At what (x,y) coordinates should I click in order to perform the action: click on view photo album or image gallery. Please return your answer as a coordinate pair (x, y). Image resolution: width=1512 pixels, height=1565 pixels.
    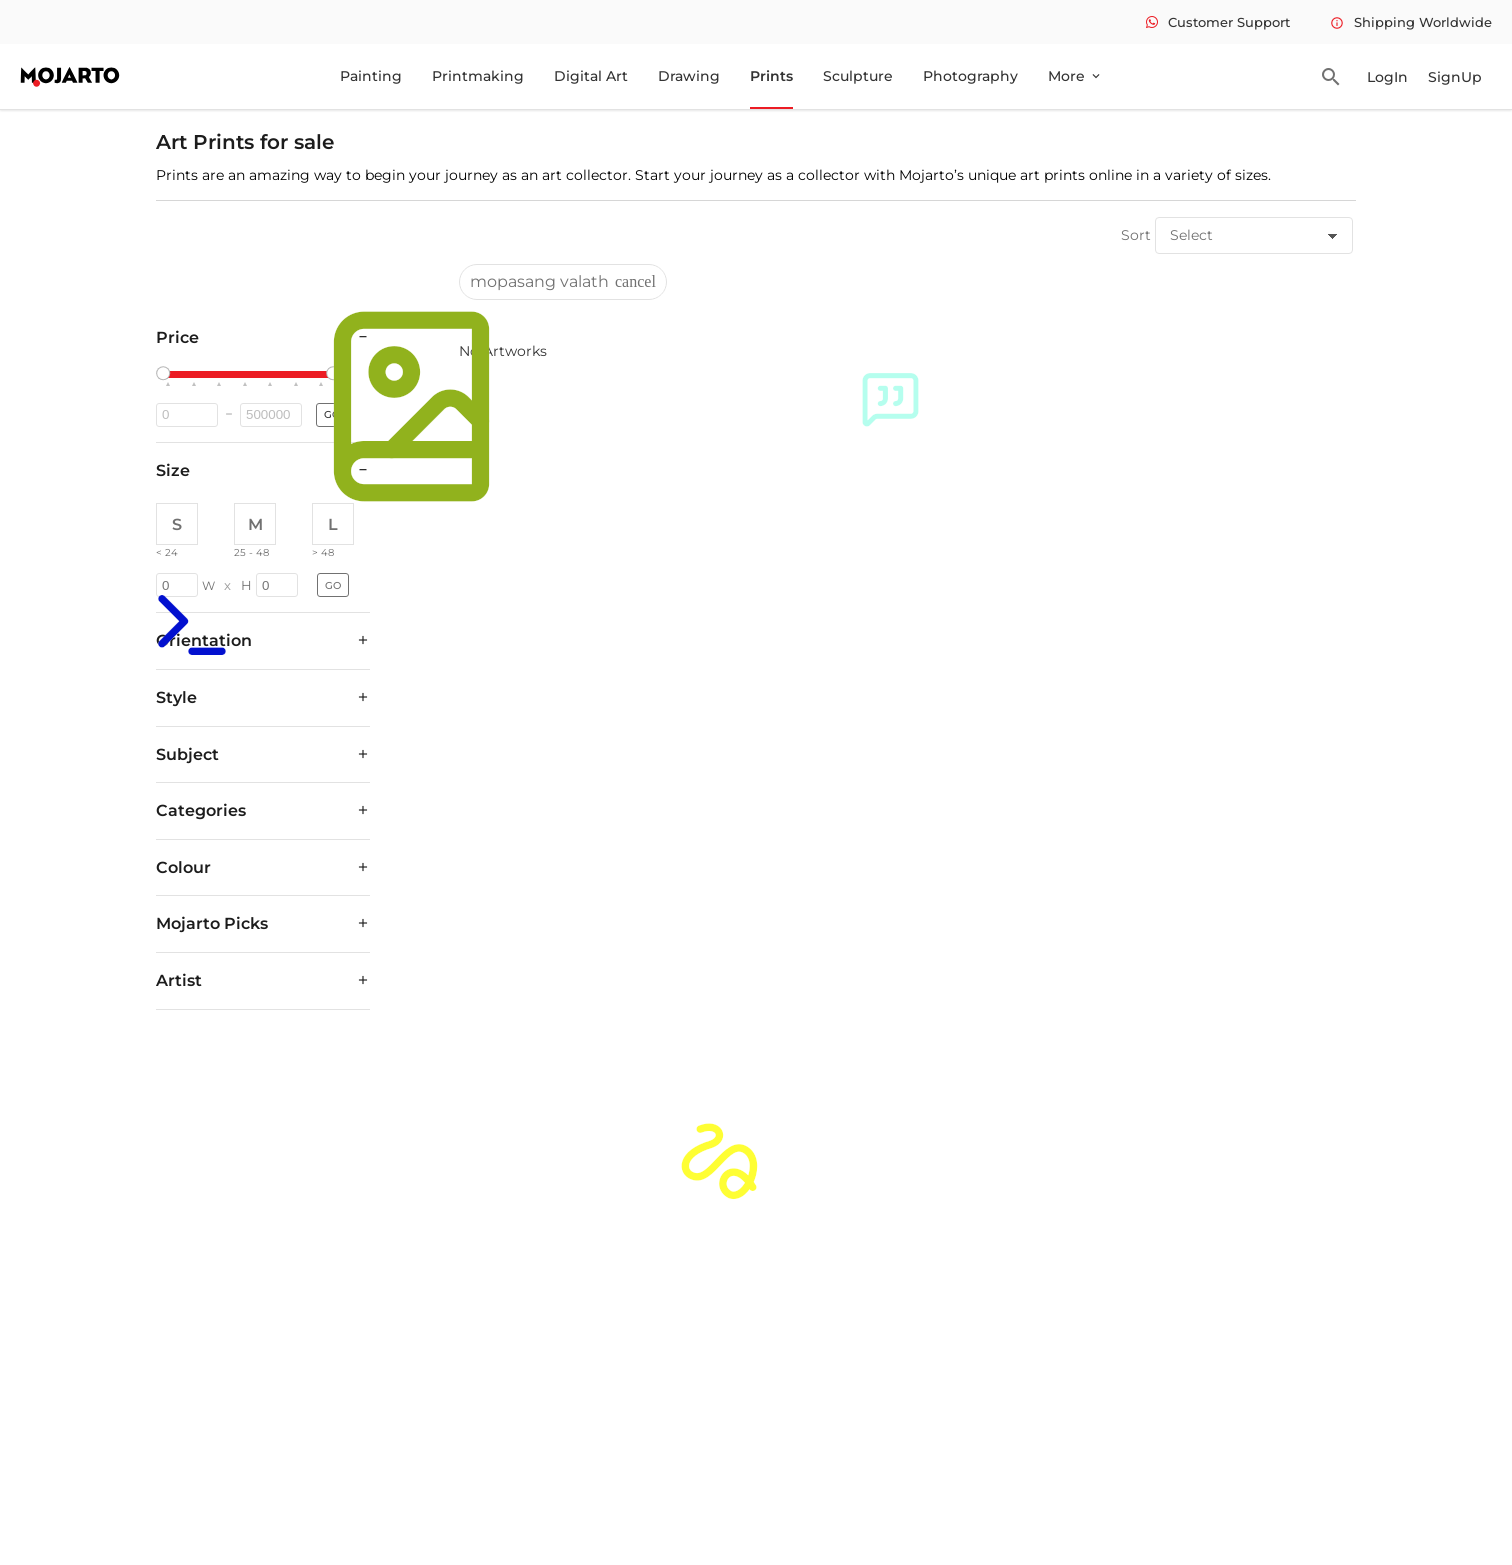
    Looking at the image, I should click on (411, 406).